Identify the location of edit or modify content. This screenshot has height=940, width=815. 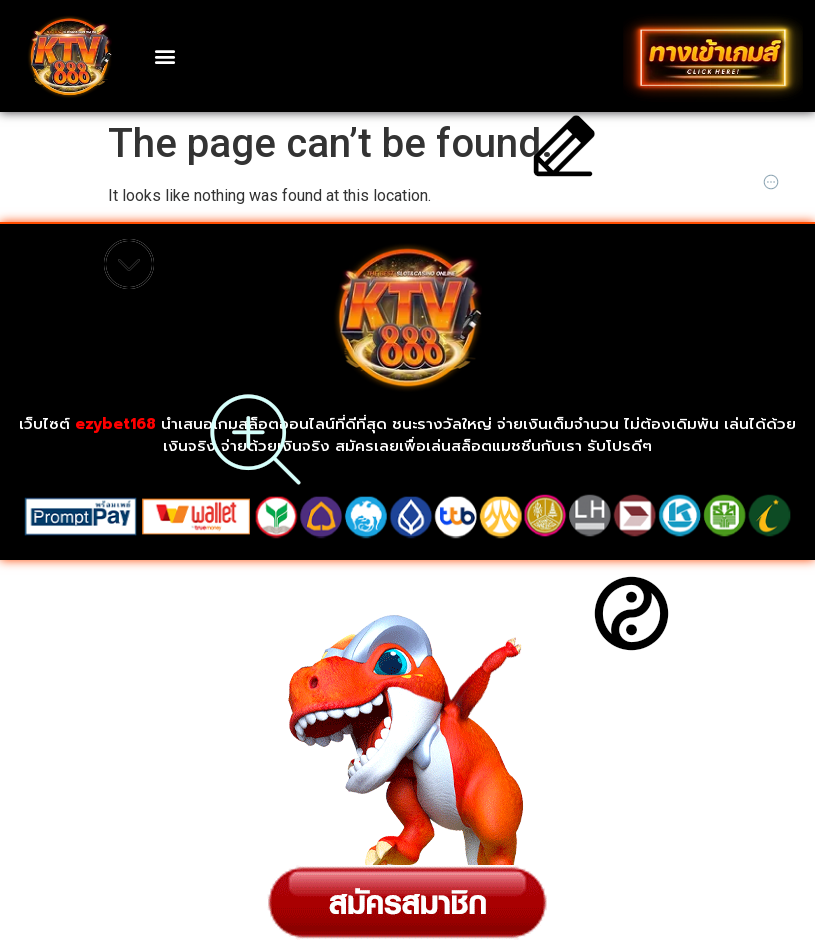
(563, 147).